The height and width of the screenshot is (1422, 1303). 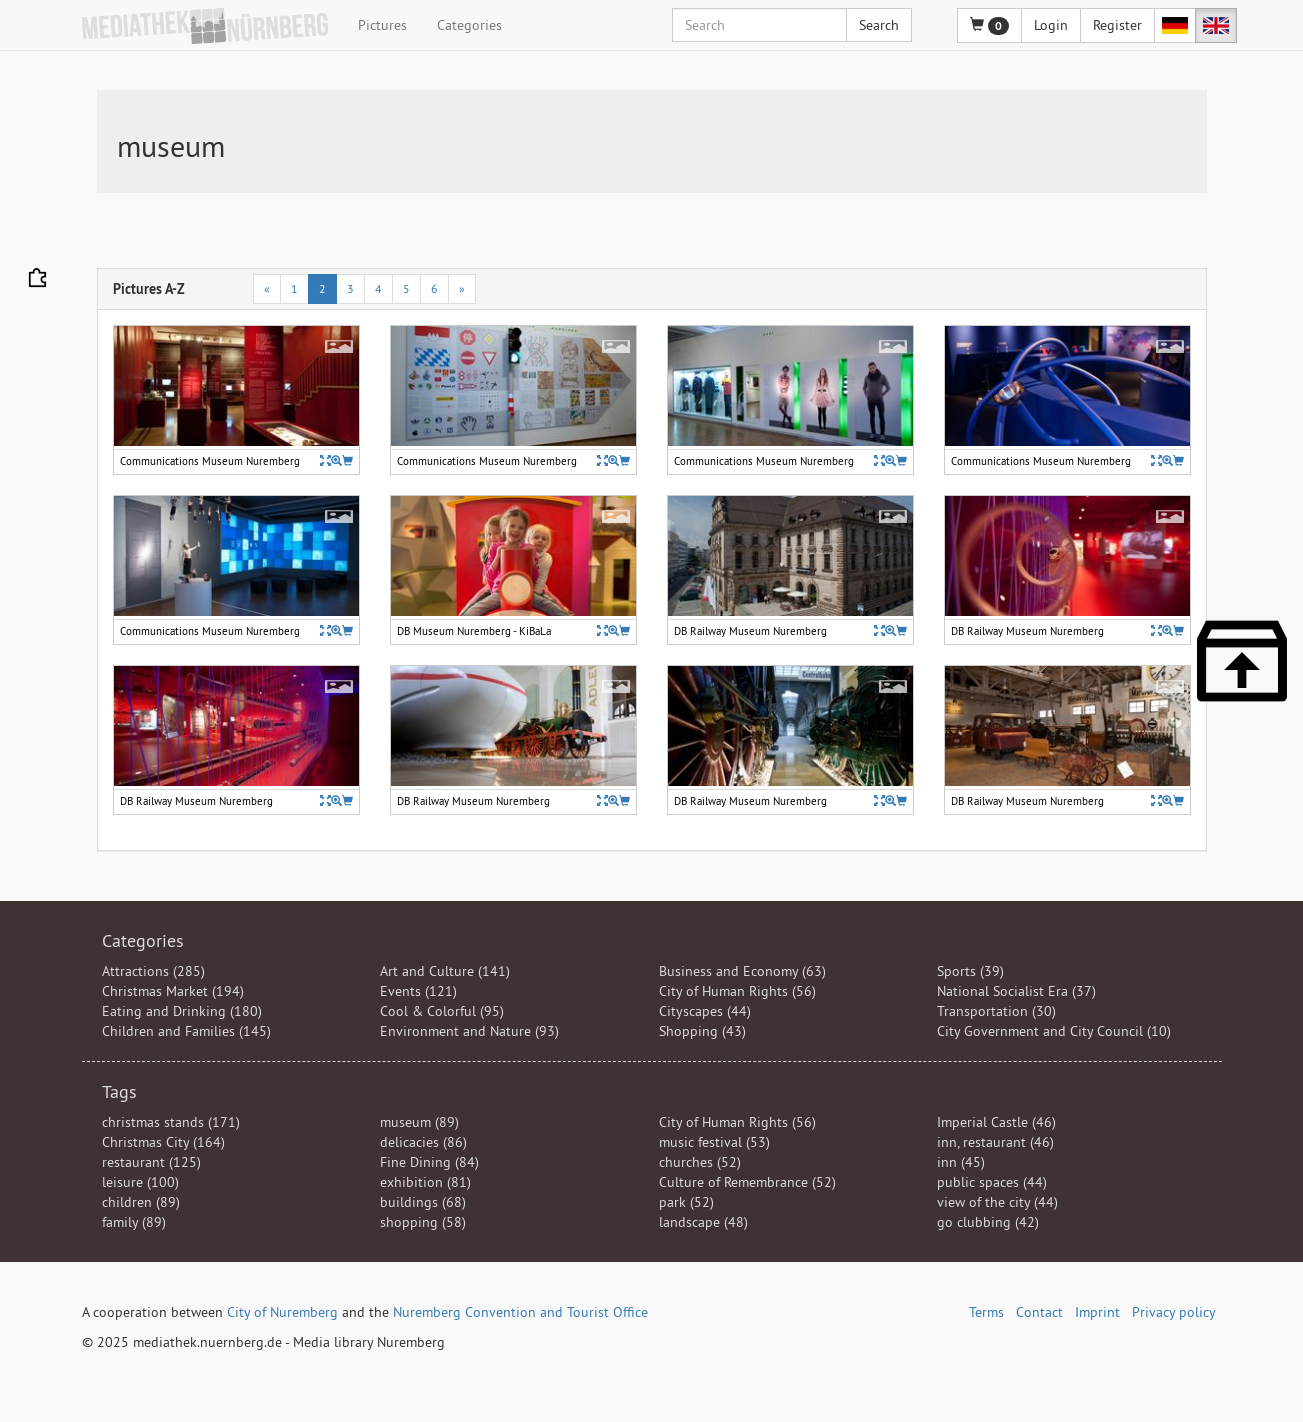 What do you see at coordinates (1242, 661) in the screenshot?
I see `unarchive a message or item from inbox` at bounding box center [1242, 661].